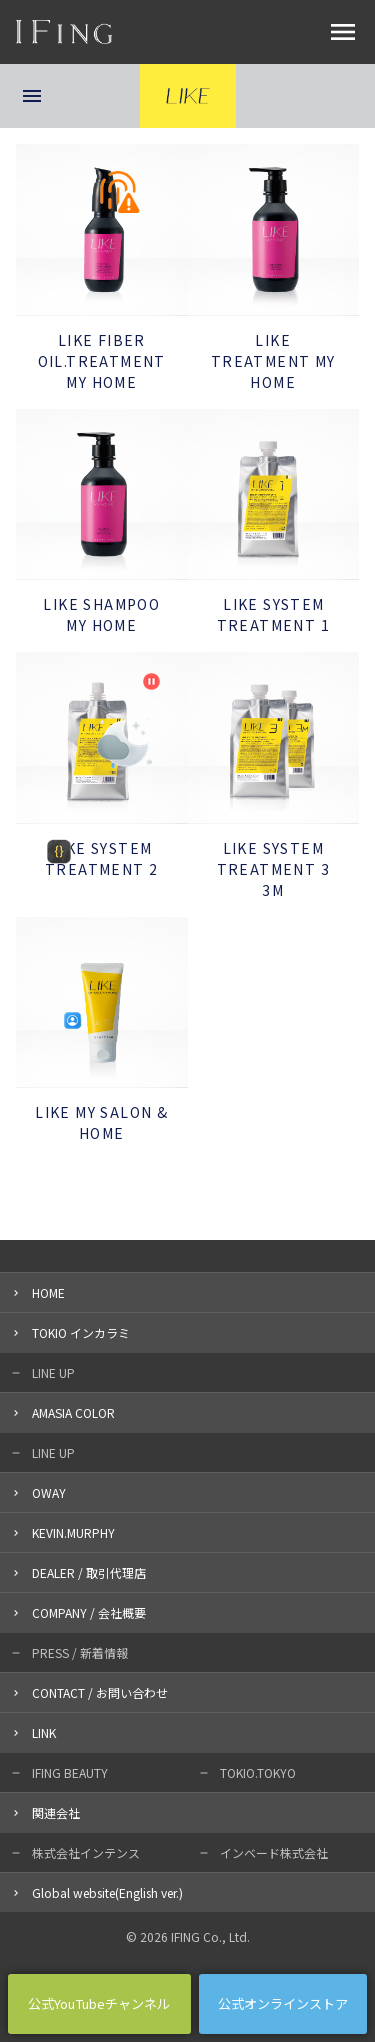 The width and height of the screenshot is (375, 2042). Describe the element at coordinates (151, 681) in the screenshot. I see `indicates a paused download or sync process` at that location.